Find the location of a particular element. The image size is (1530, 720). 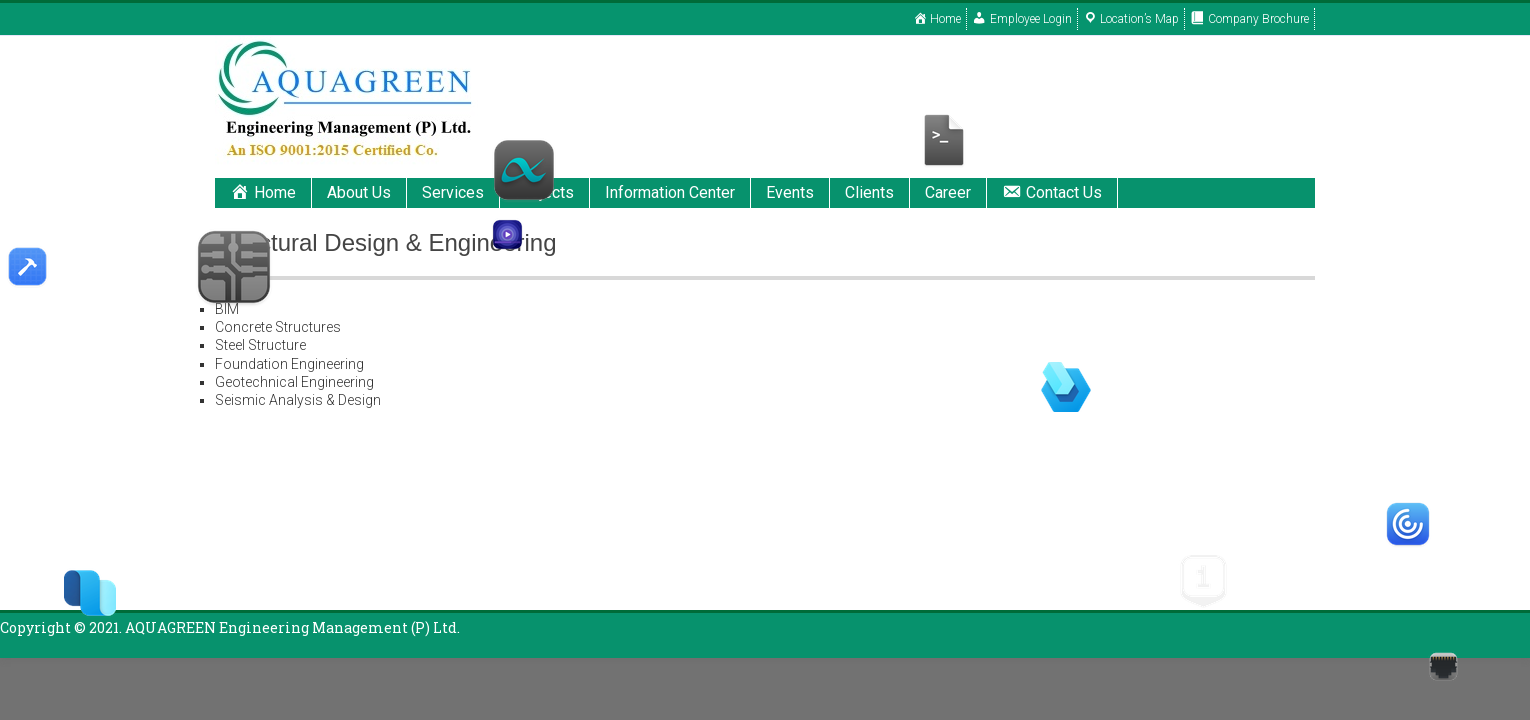

open Microsoft Dynamics 365 application is located at coordinates (1066, 387).